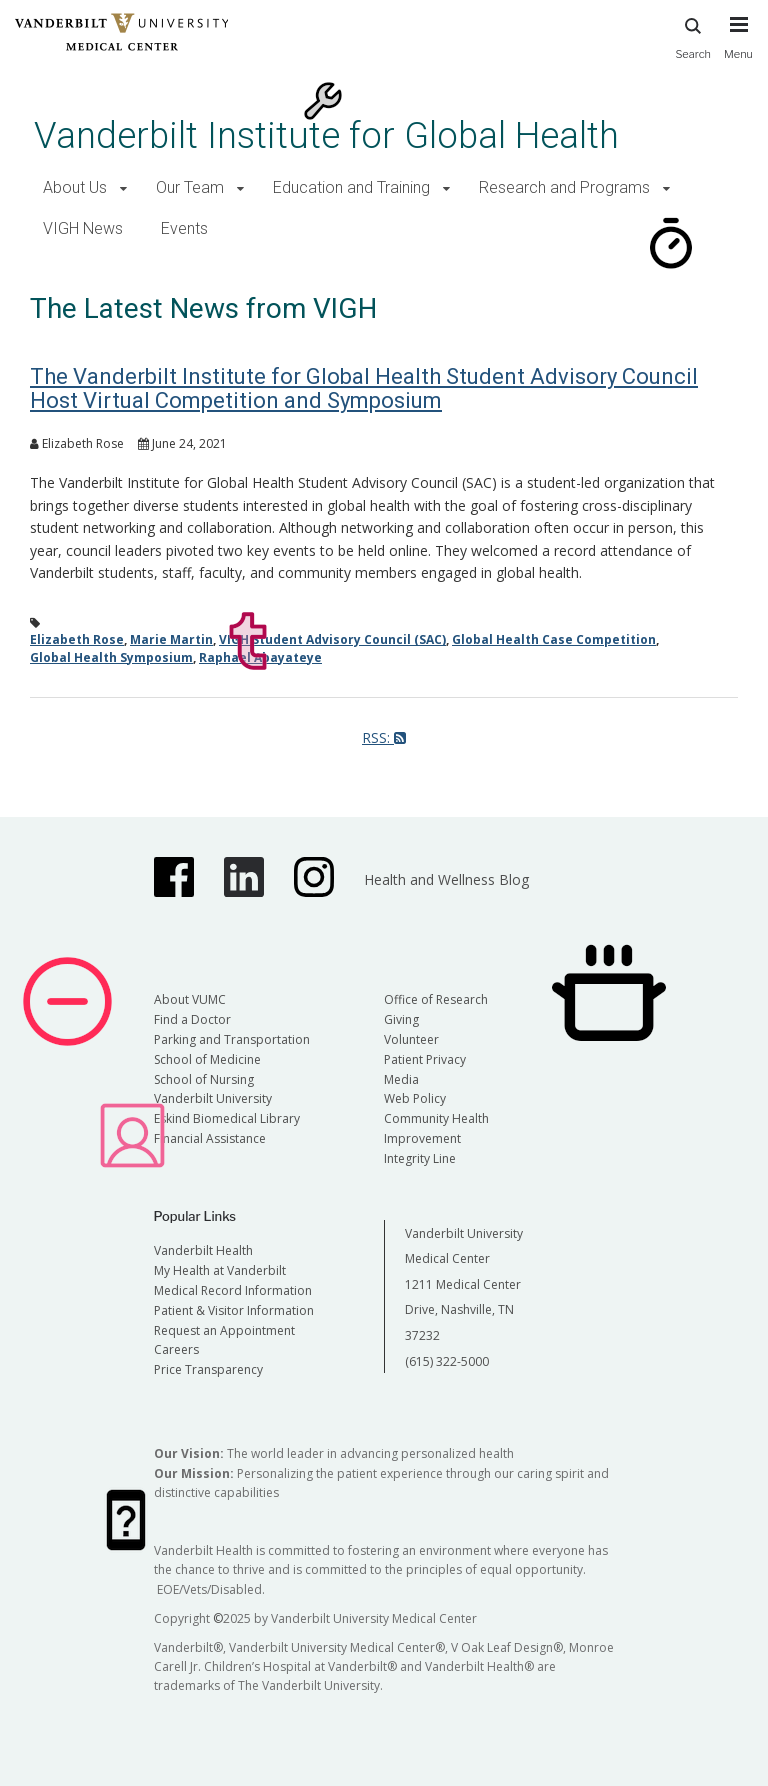 This screenshot has width=768, height=1786. I want to click on access settings or configuration options, so click(323, 101).